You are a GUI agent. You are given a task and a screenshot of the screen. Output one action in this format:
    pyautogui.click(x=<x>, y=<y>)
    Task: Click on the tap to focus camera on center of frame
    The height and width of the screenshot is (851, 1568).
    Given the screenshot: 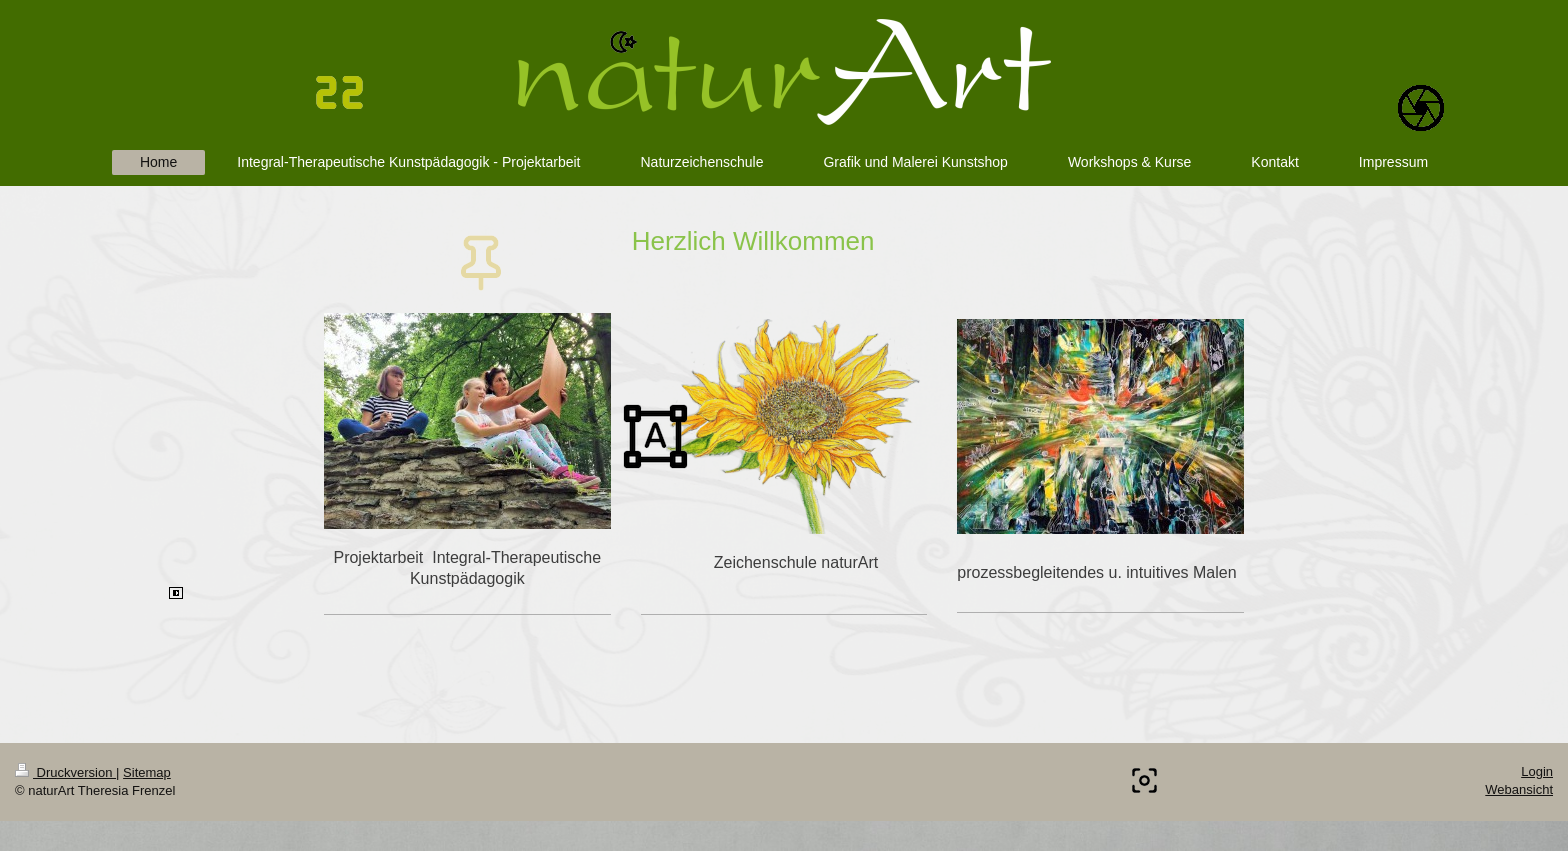 What is the action you would take?
    pyautogui.click(x=1144, y=780)
    